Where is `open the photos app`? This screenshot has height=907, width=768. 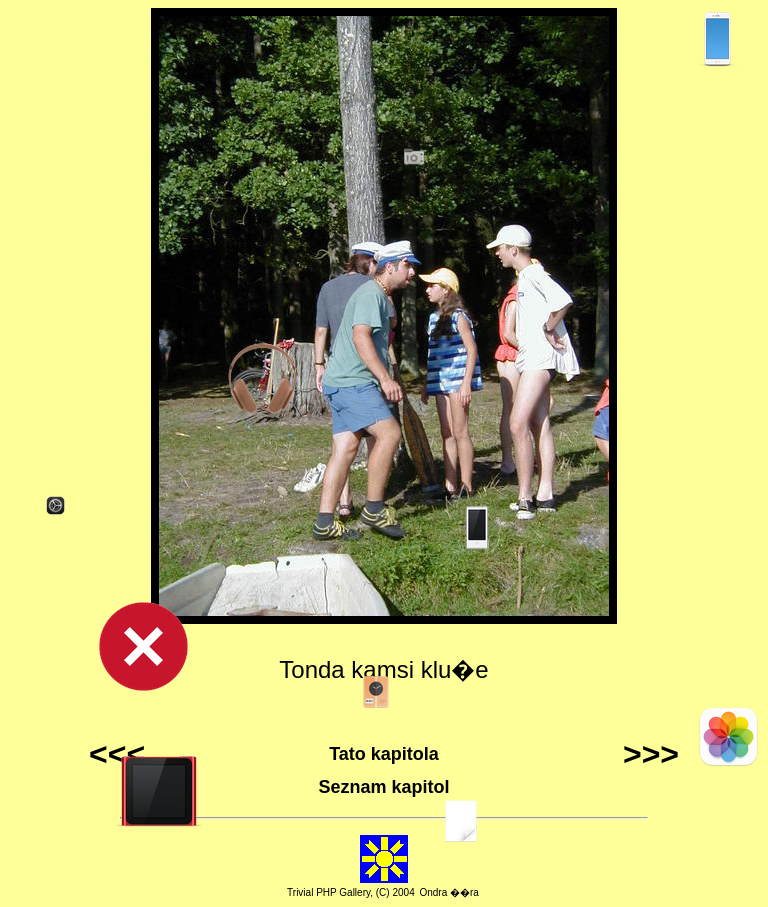
open the photos app is located at coordinates (728, 736).